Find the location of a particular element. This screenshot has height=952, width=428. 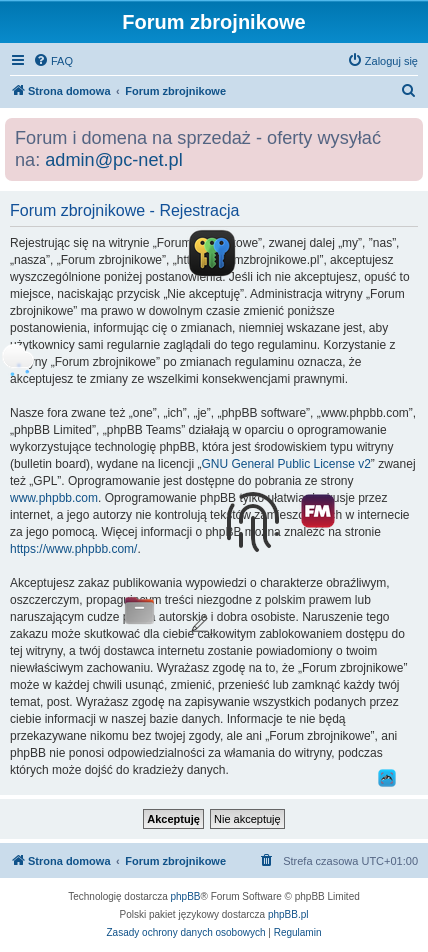

indicates hail weather conditions is located at coordinates (18, 360).